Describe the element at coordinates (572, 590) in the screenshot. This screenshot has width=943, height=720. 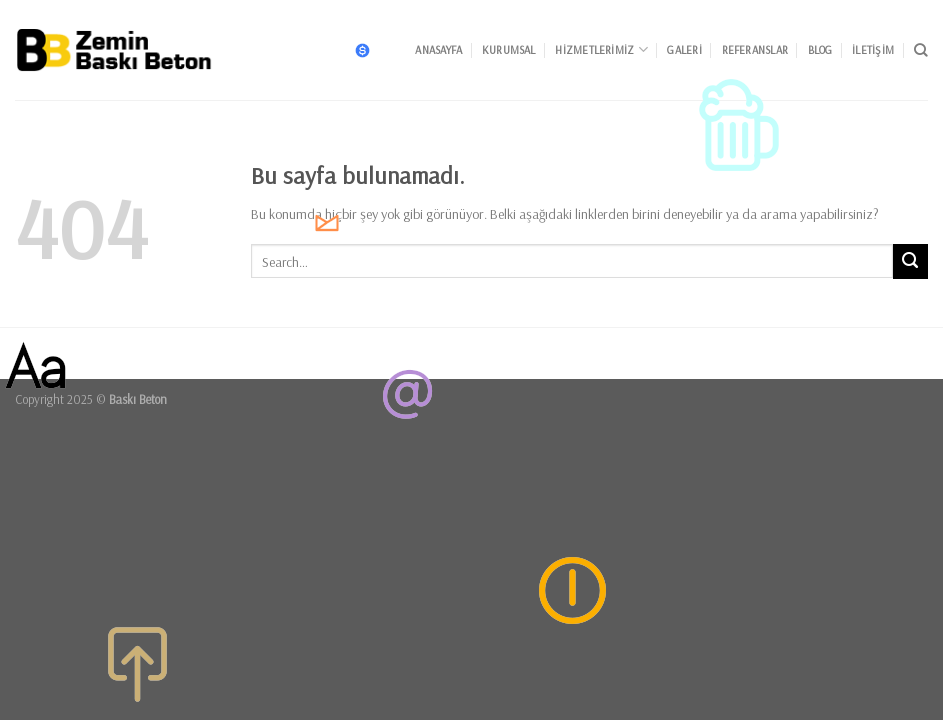
I see `indicates 6 o'clock time` at that location.